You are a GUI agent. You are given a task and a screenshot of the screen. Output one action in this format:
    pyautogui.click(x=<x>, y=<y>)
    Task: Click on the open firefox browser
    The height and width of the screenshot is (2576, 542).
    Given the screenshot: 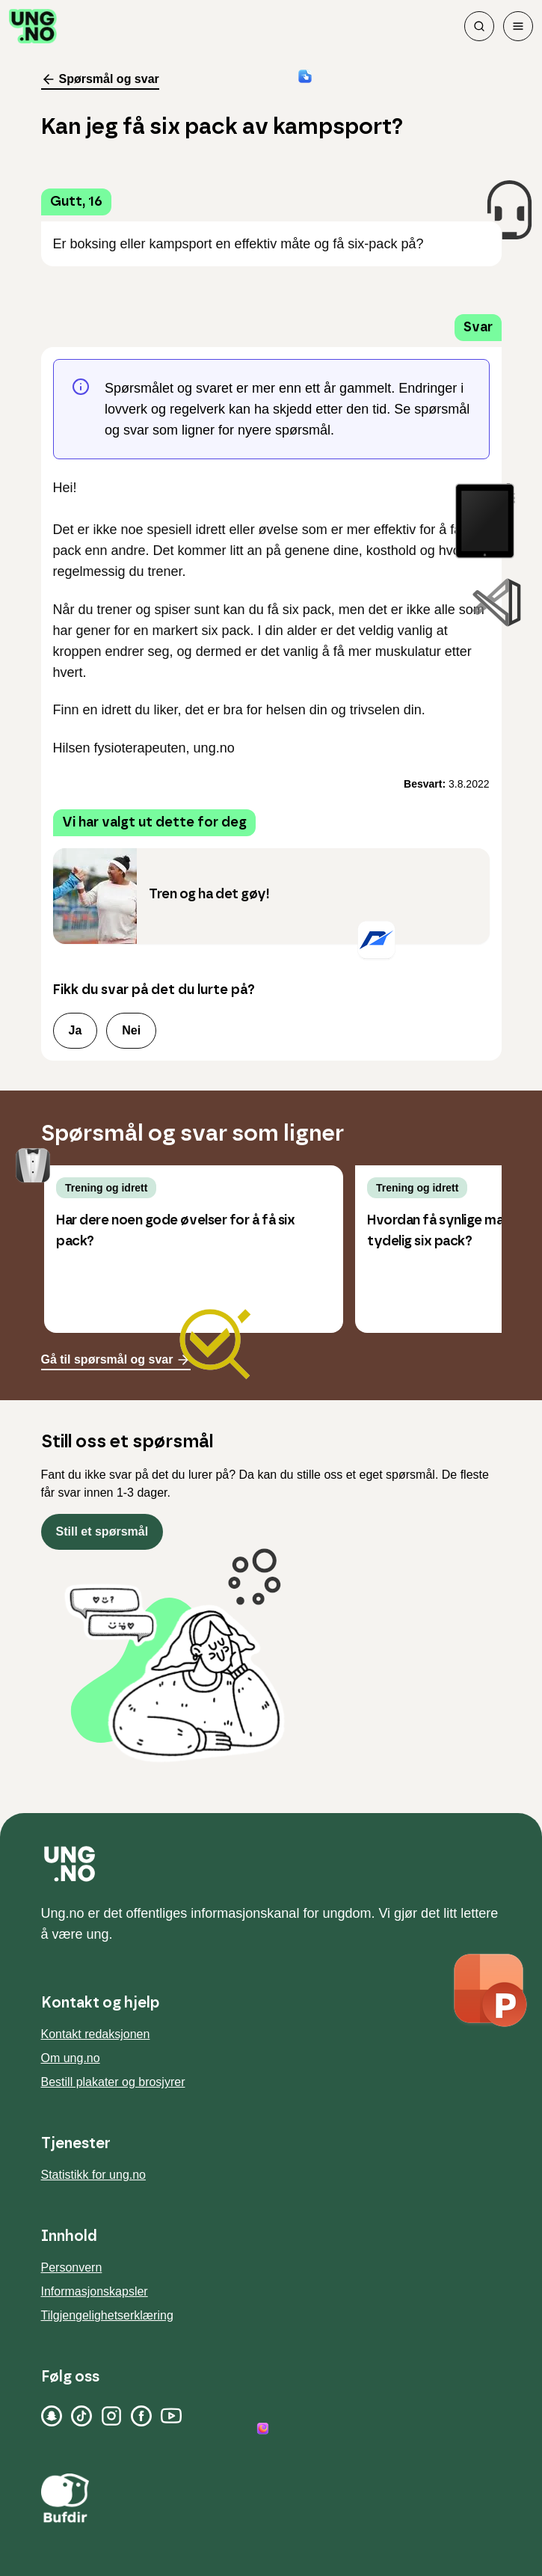 What is the action you would take?
    pyautogui.click(x=262, y=2428)
    